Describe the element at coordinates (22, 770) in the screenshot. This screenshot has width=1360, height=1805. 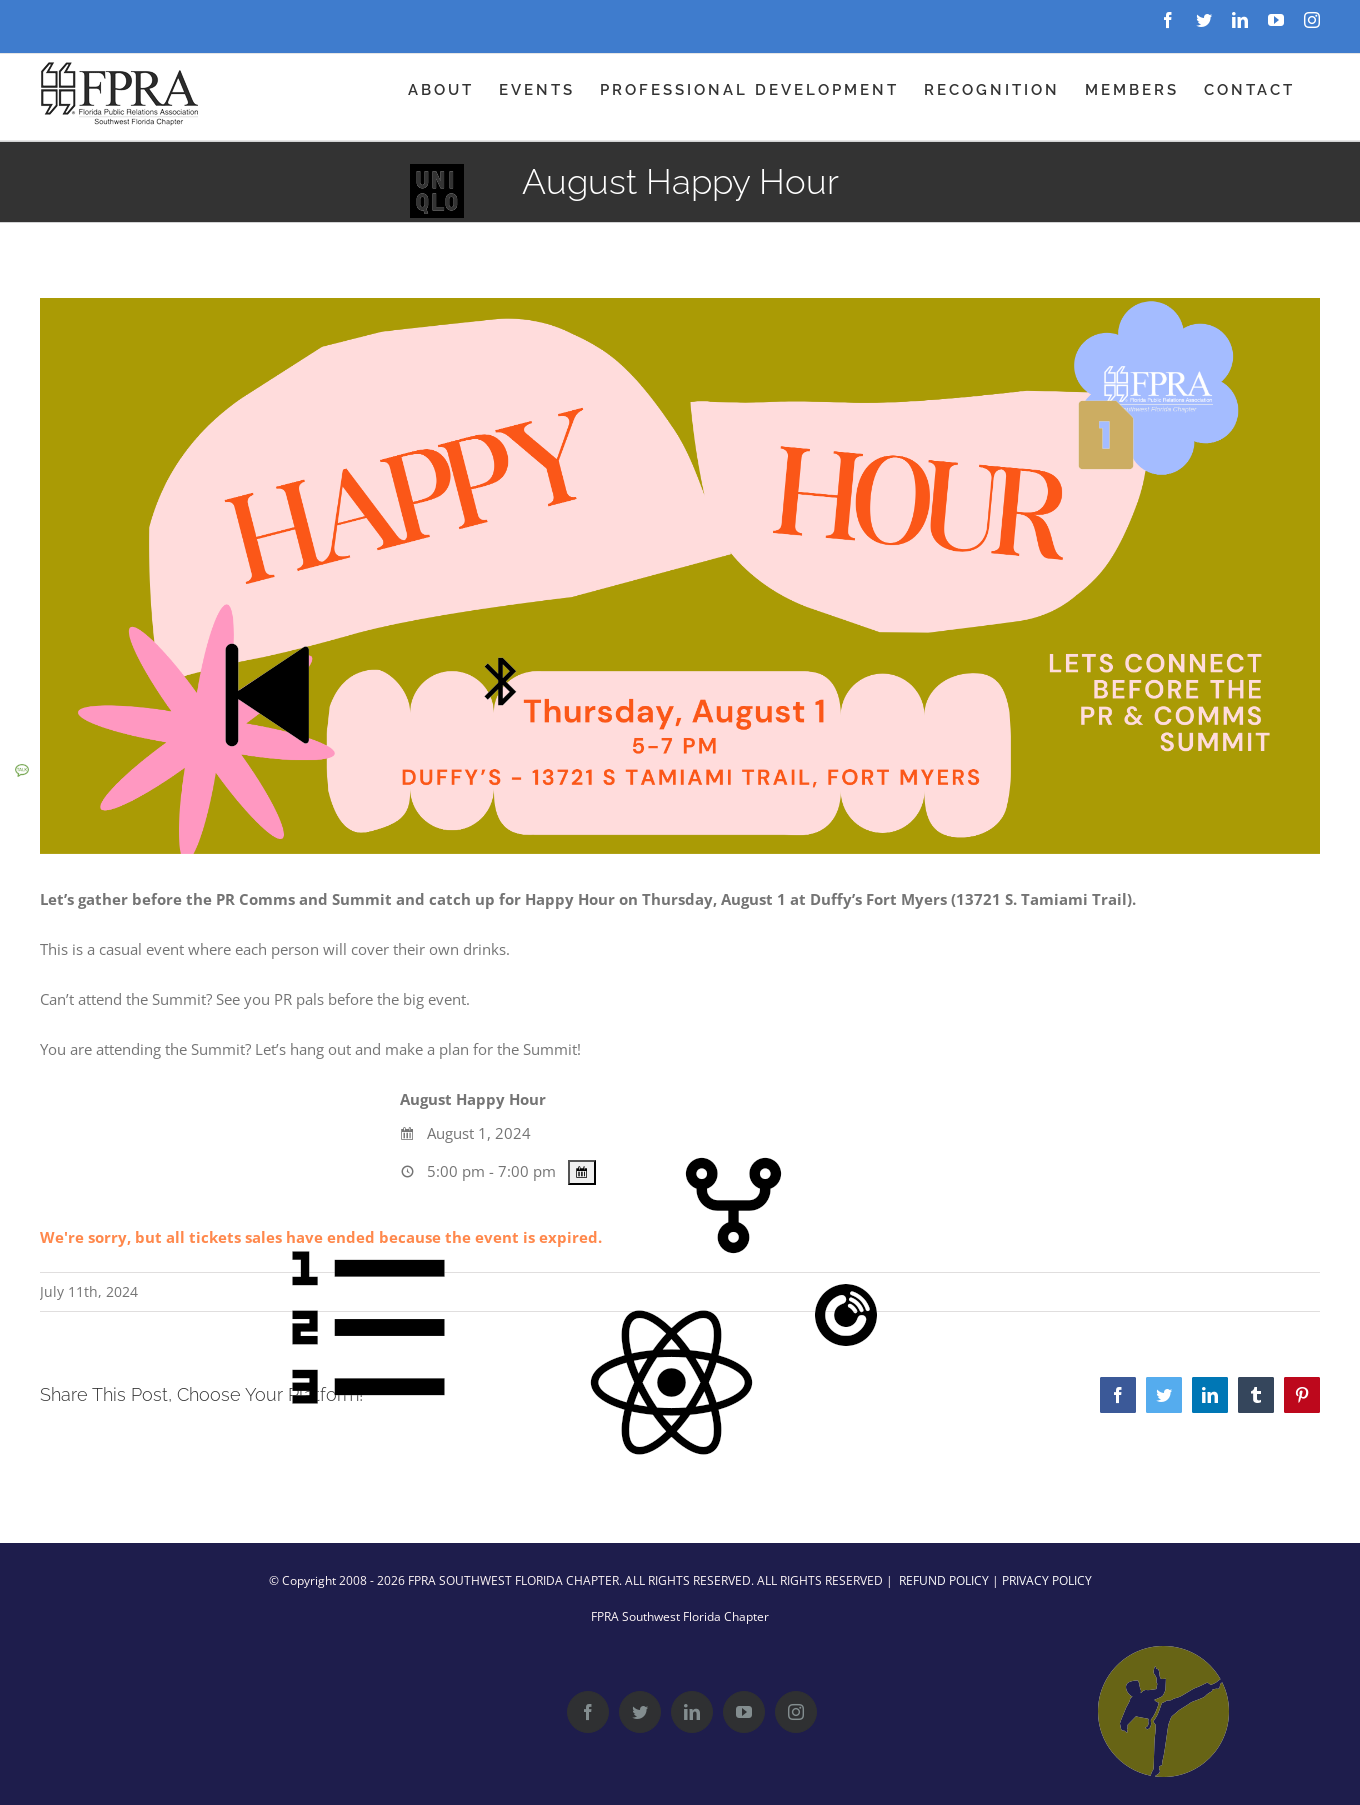
I see `open KakaoTalk messenger` at that location.